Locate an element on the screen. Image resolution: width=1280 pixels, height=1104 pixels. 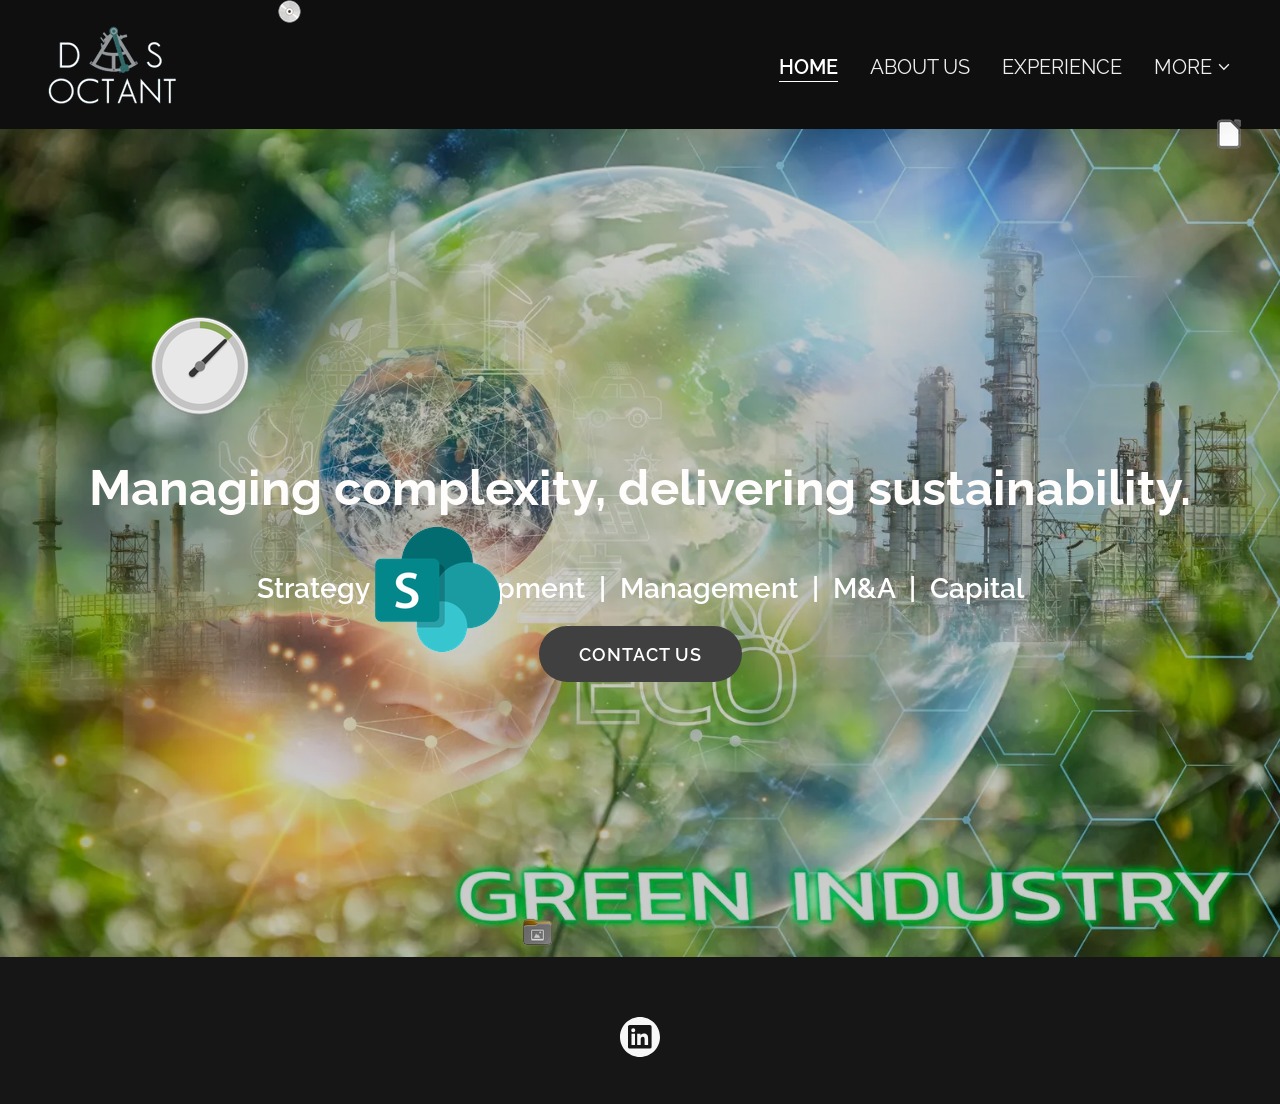
open libreoffice suite is located at coordinates (1229, 134).